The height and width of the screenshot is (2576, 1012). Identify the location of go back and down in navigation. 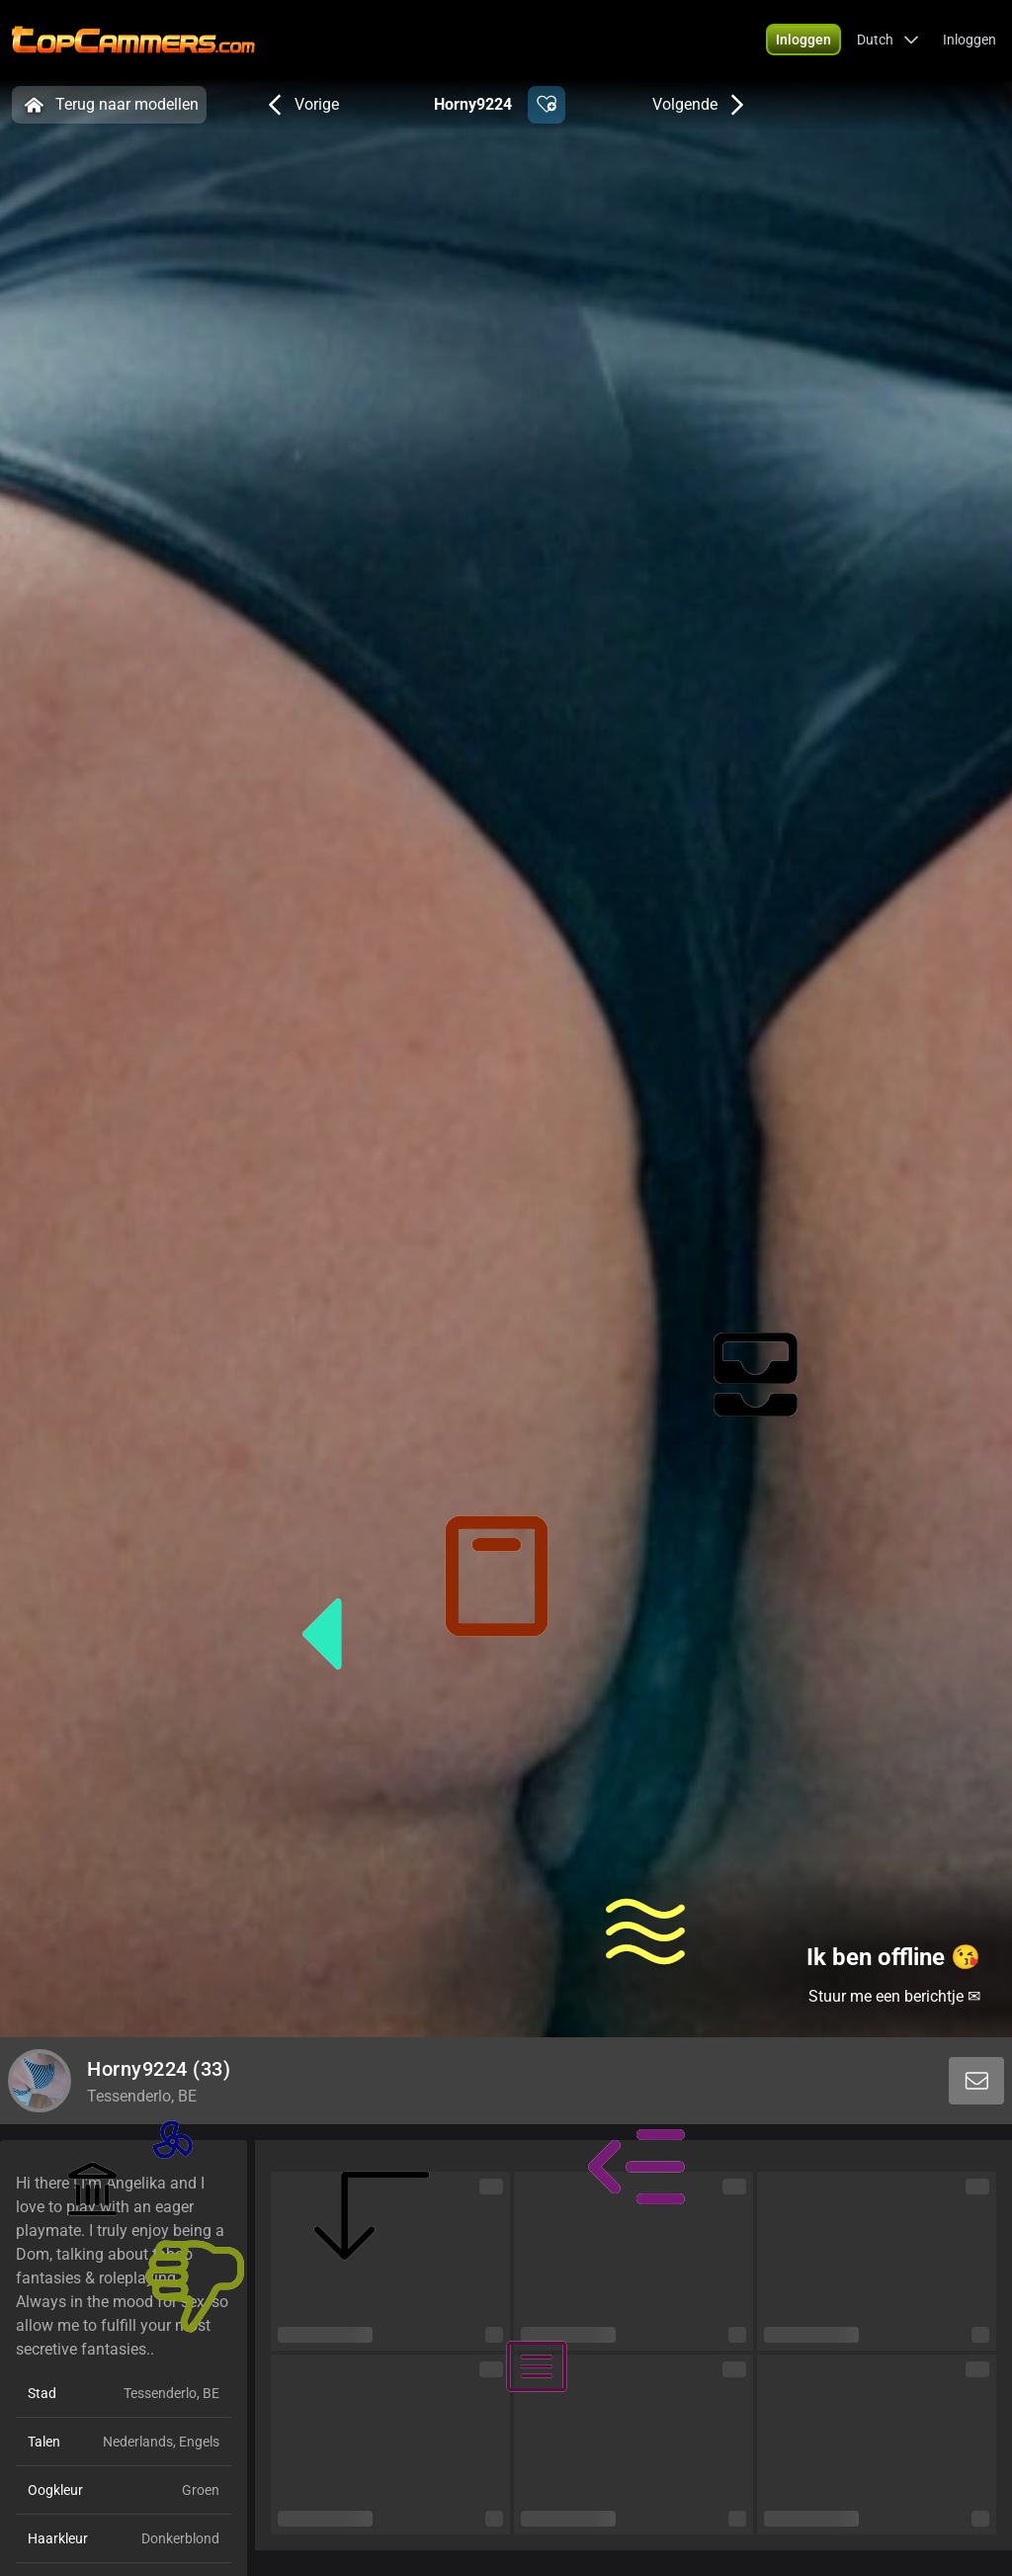
(367, 2206).